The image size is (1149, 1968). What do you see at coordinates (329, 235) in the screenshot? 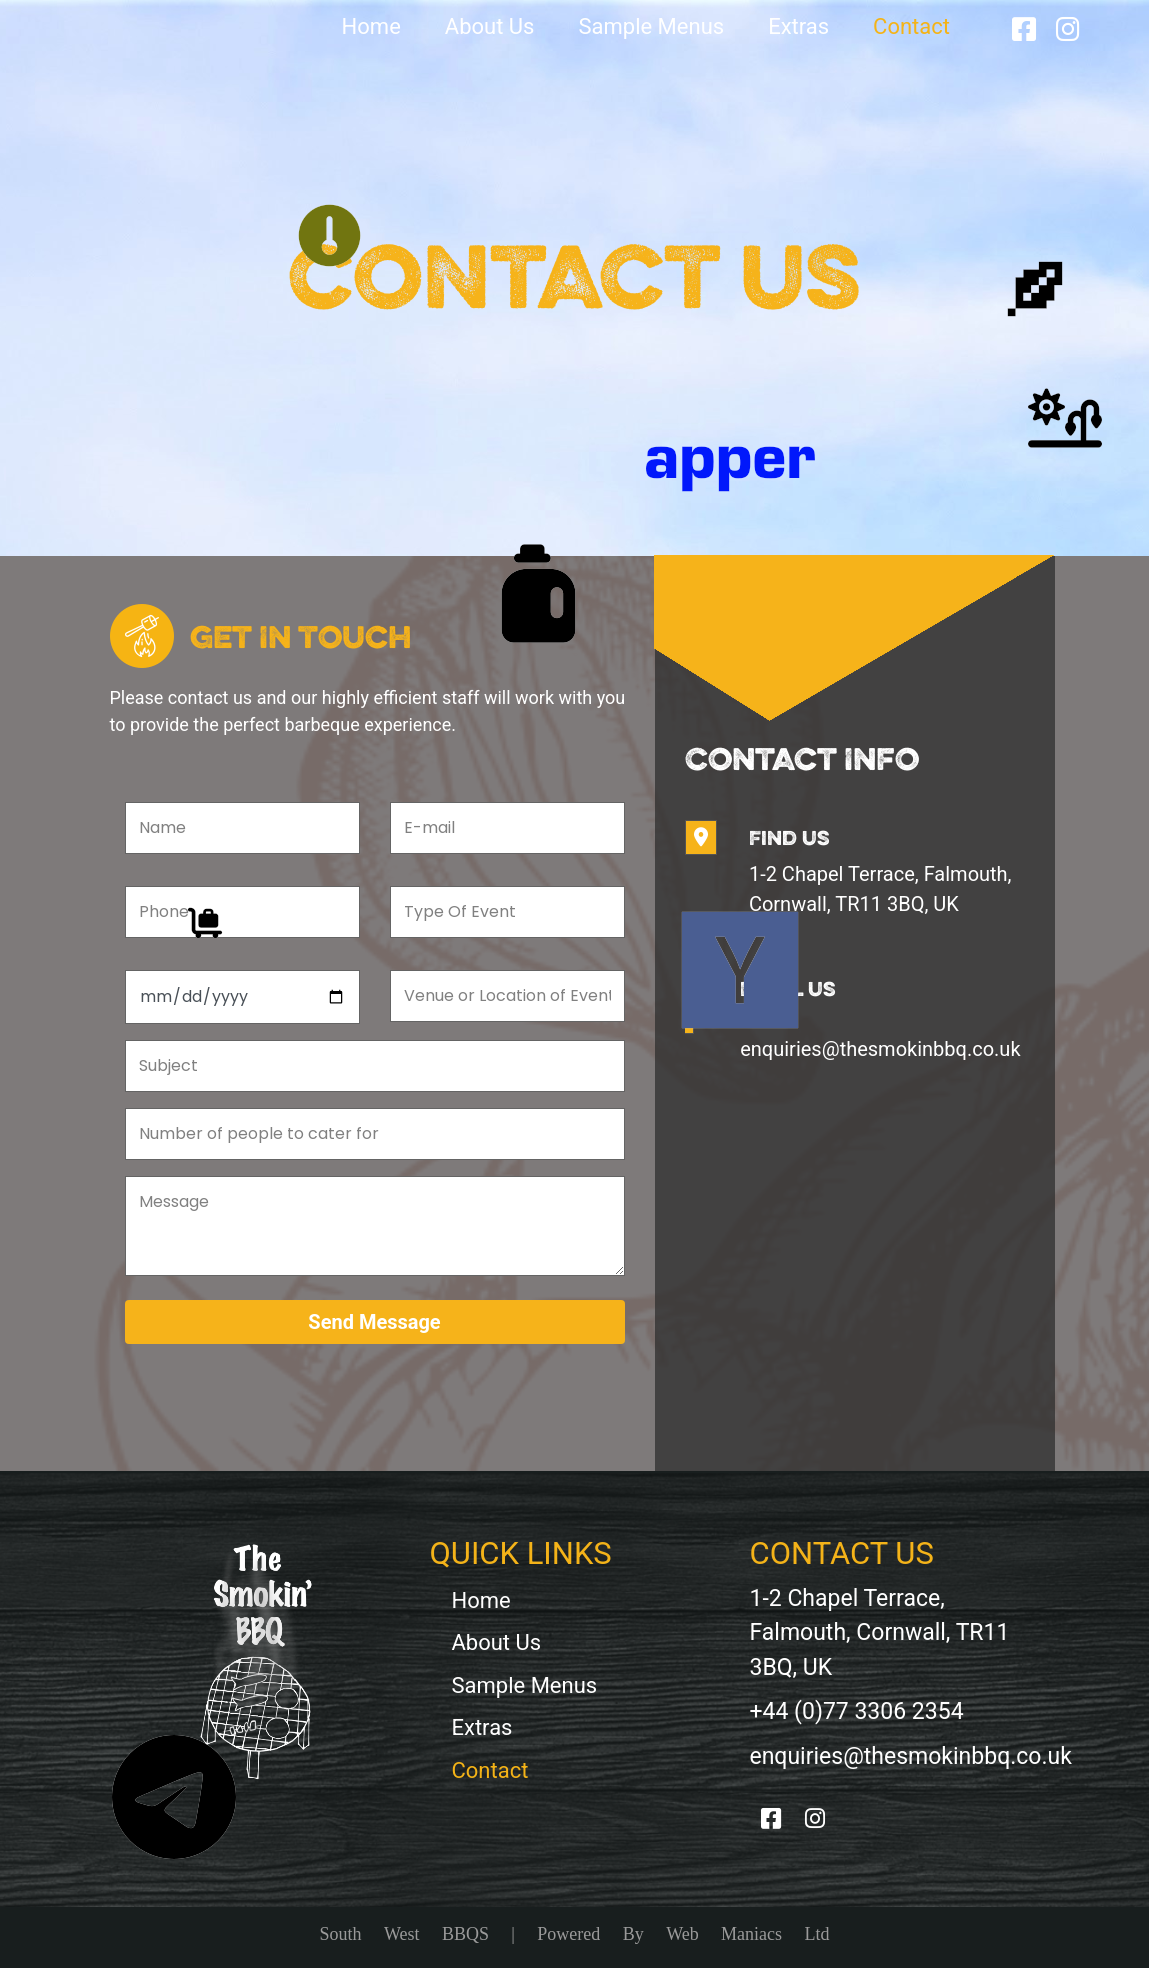
I see `view current speed or performance metrics` at bounding box center [329, 235].